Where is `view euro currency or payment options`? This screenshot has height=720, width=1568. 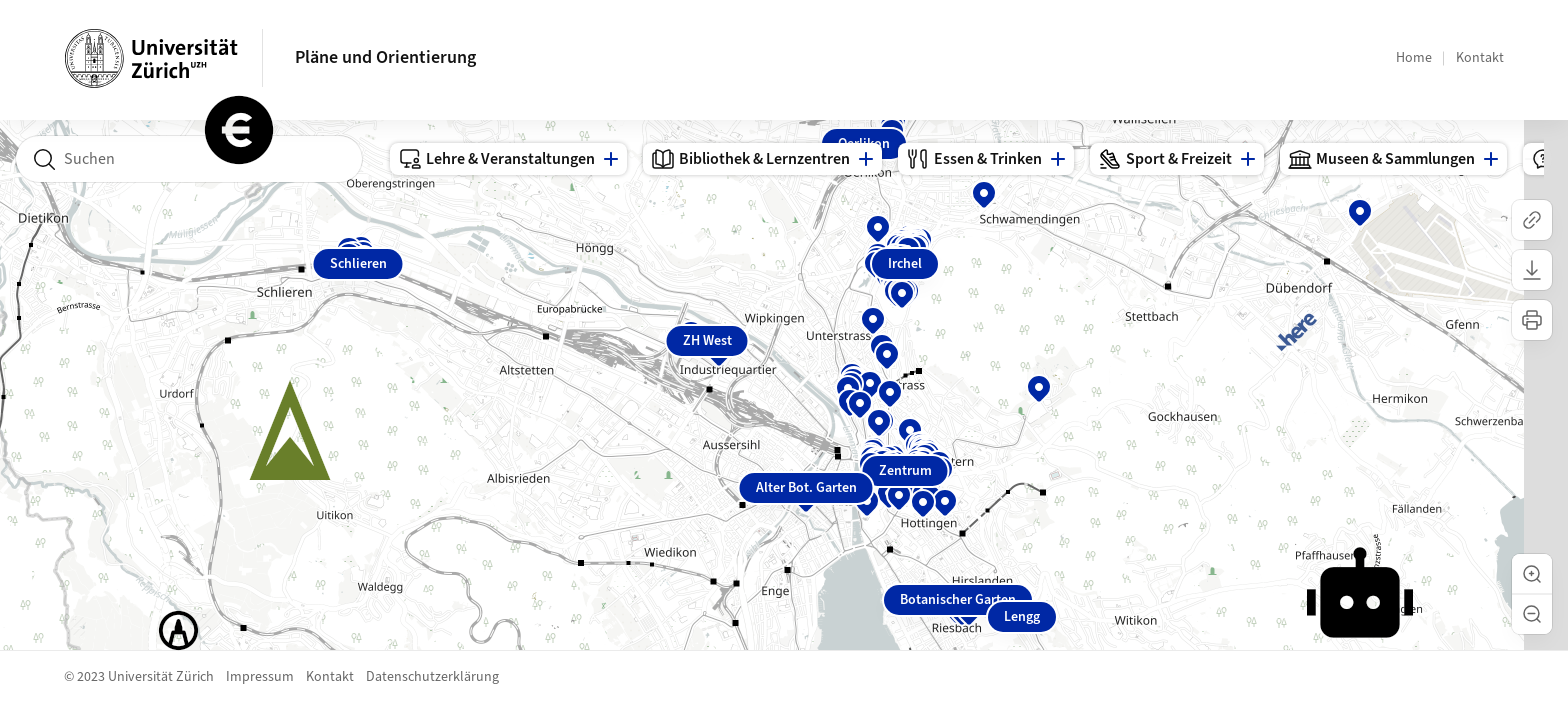 view euro currency or payment options is located at coordinates (239, 130).